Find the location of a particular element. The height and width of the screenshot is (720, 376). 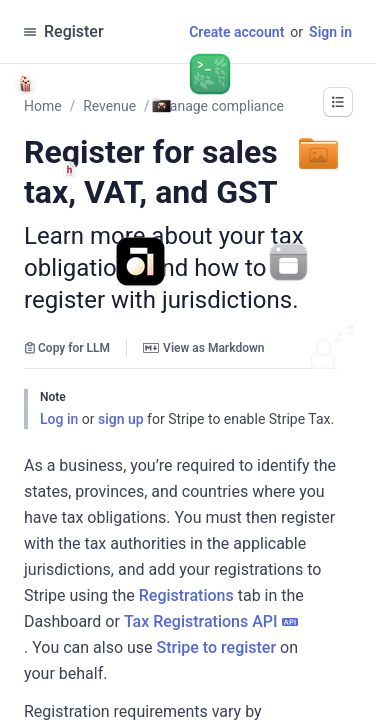

a C/C++ header file (.h) is located at coordinates (69, 169).